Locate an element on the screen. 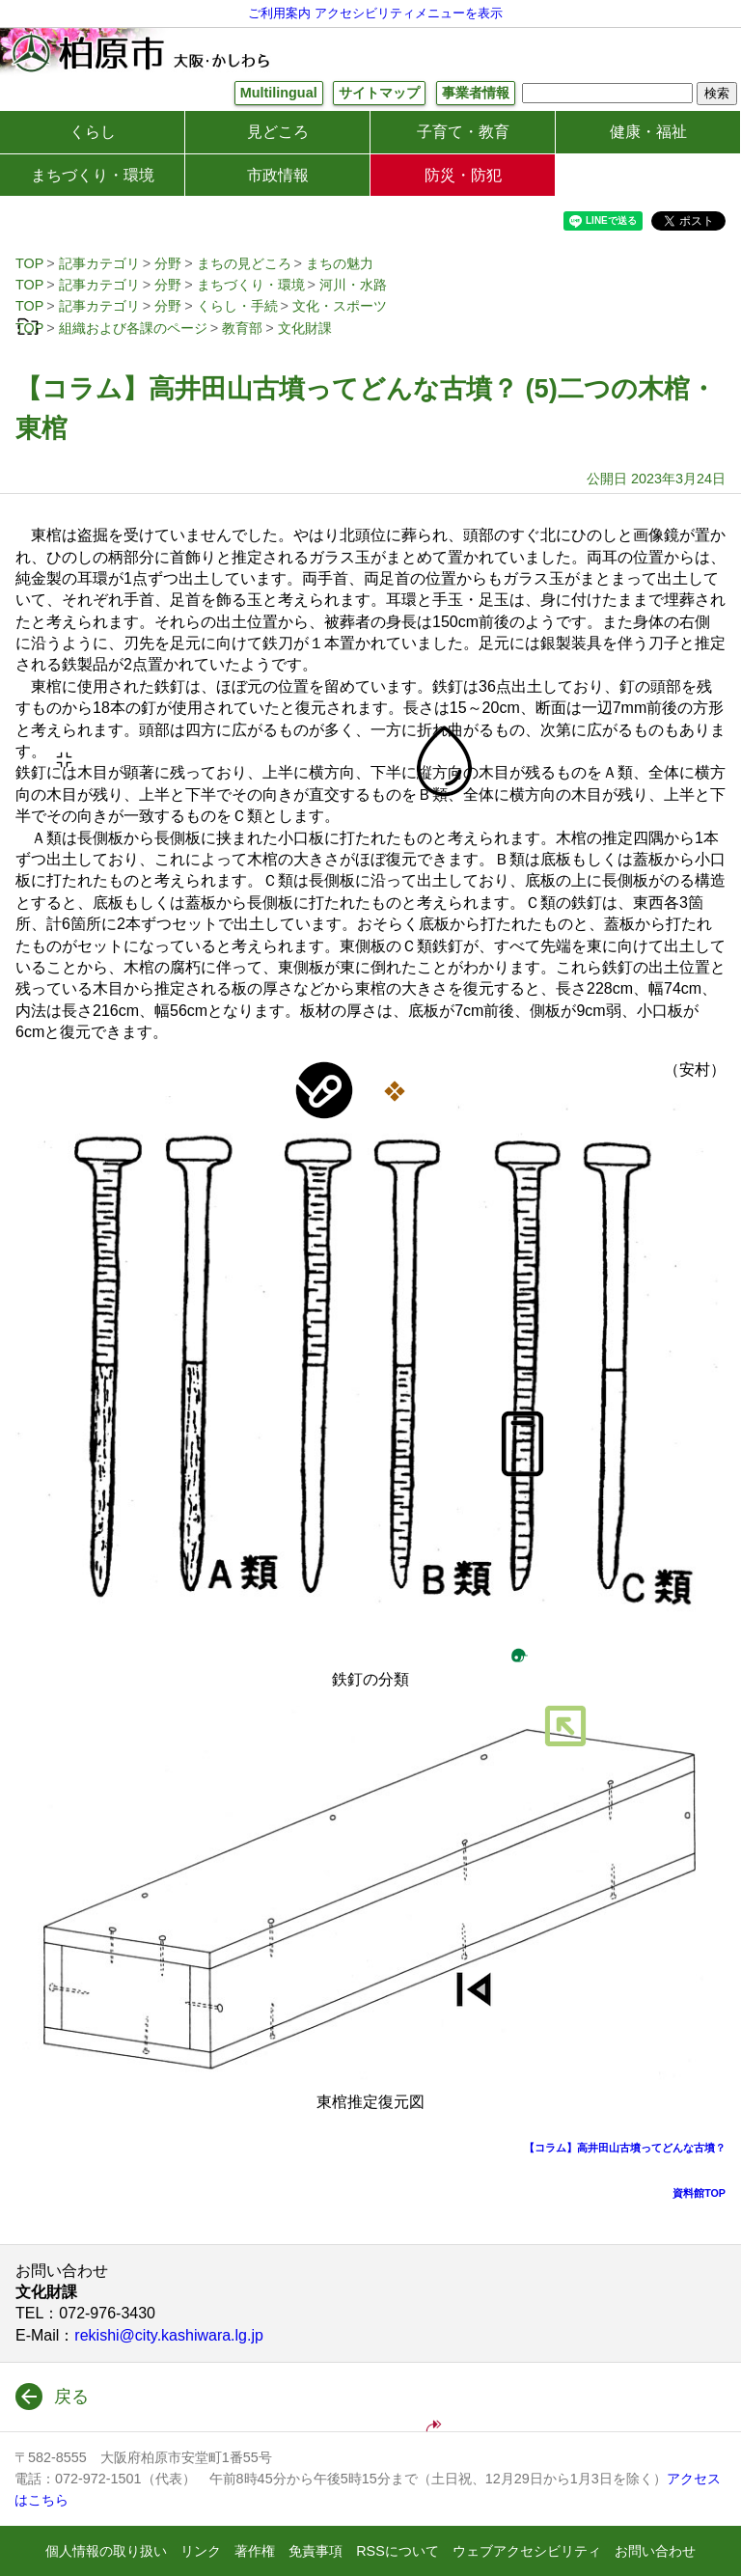 Image resolution: width=741 pixels, height=2576 pixels. navigate to previous screen or section is located at coordinates (565, 1726).